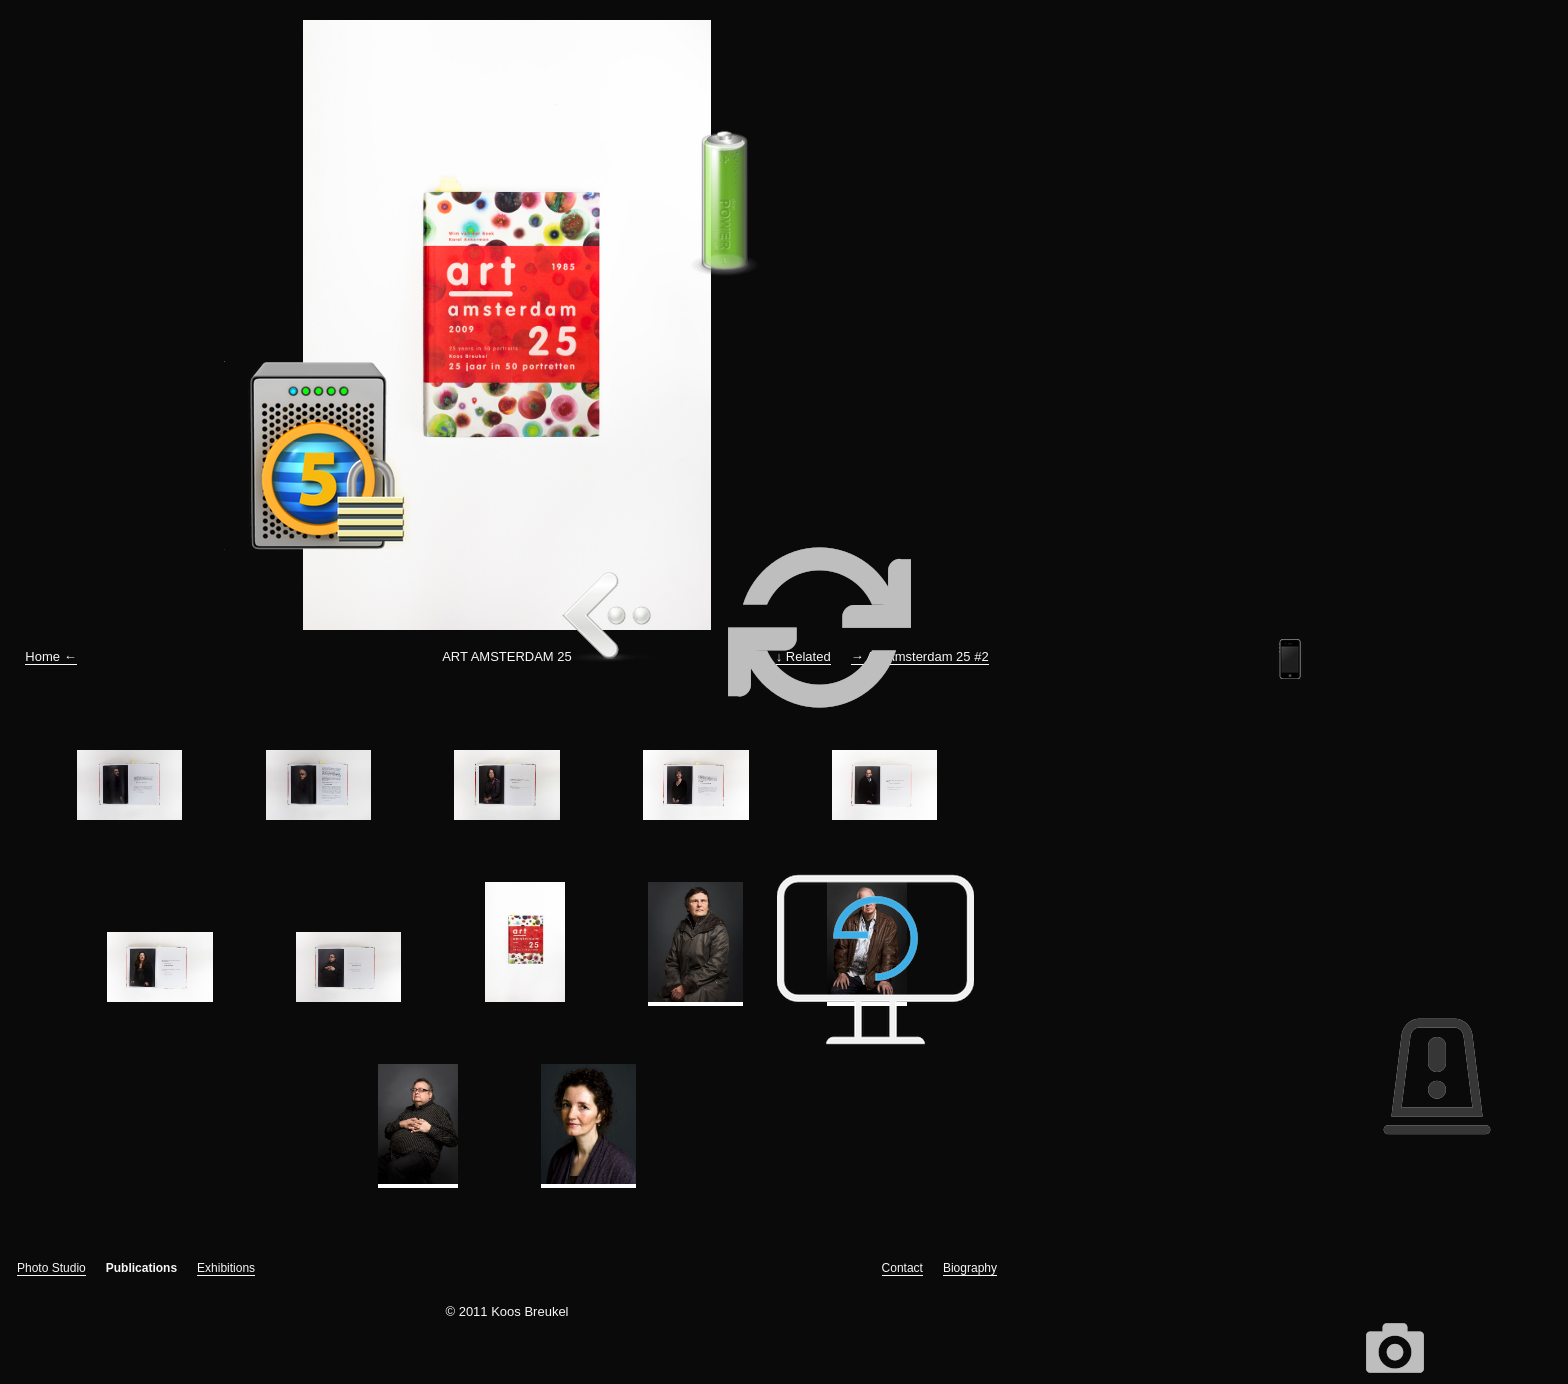  Describe the element at coordinates (1437, 1072) in the screenshot. I see `indicates a system error or crash report` at that location.